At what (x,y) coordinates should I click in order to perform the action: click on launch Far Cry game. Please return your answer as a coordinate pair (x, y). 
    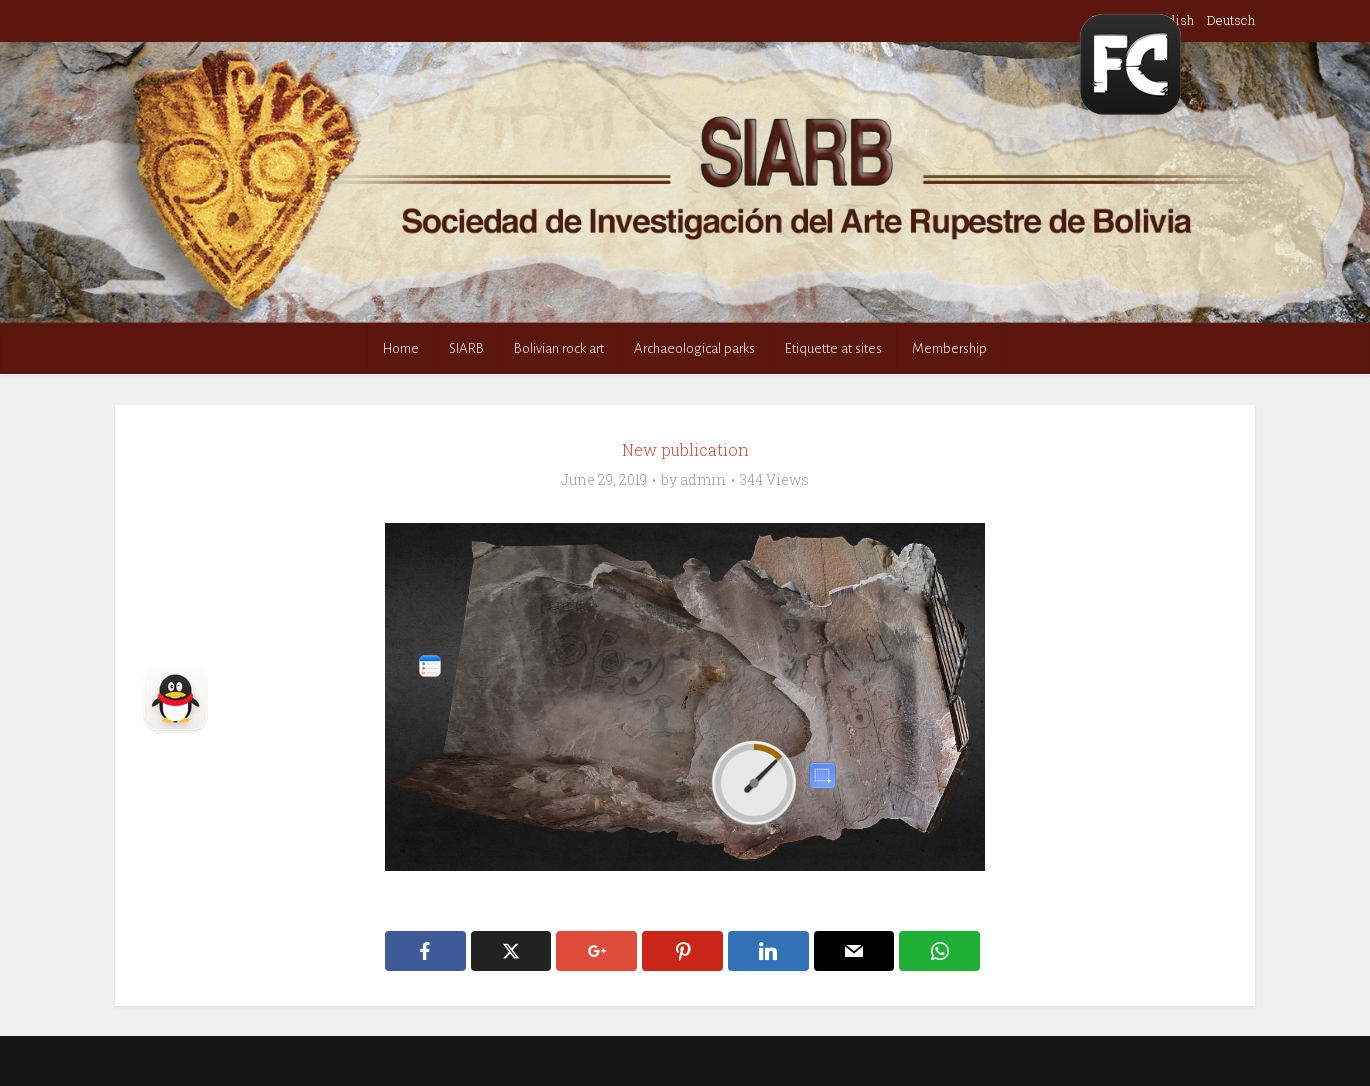
    Looking at the image, I should click on (1130, 64).